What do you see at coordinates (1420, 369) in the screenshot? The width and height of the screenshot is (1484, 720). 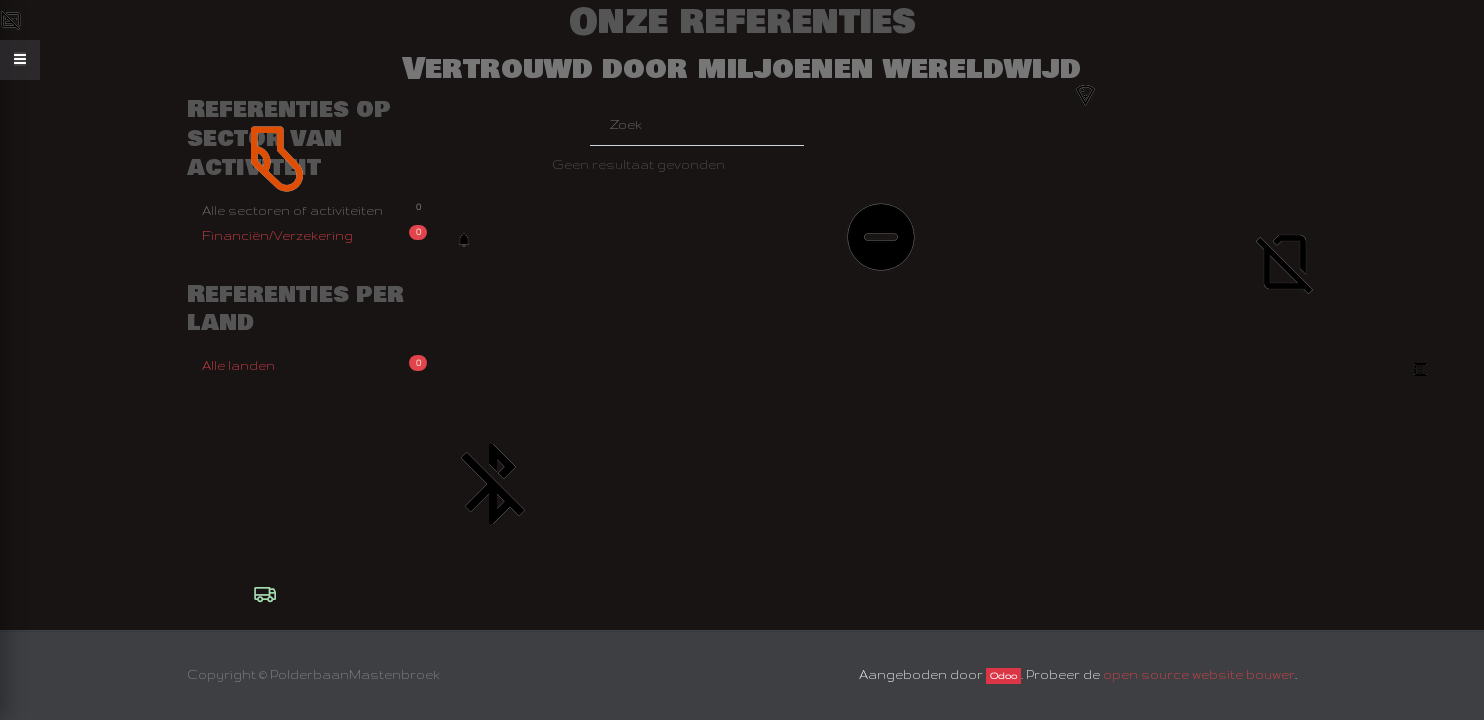 I see `apply linear blur effect to image` at bounding box center [1420, 369].